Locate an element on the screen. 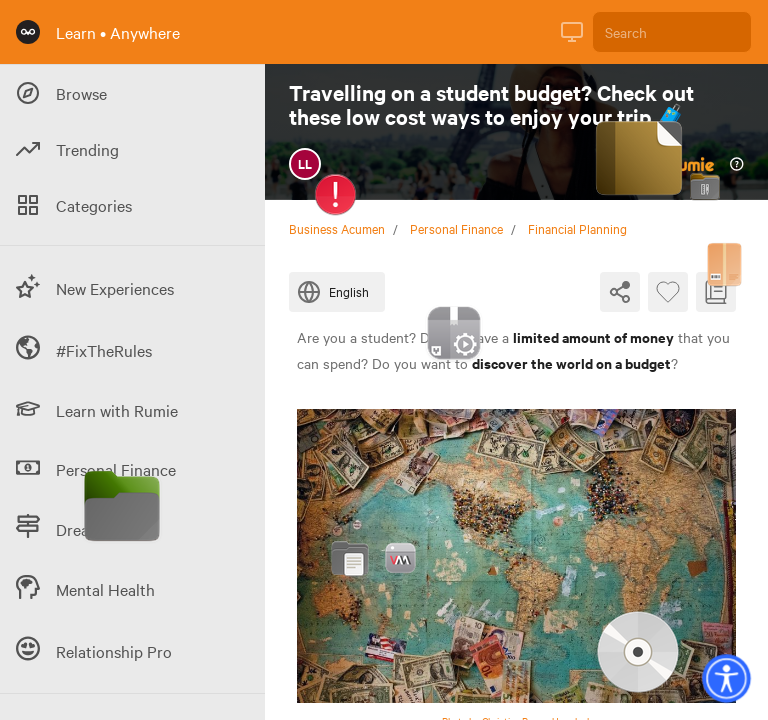 The height and width of the screenshot is (720, 768). change desktop wallpaper settings is located at coordinates (639, 155).